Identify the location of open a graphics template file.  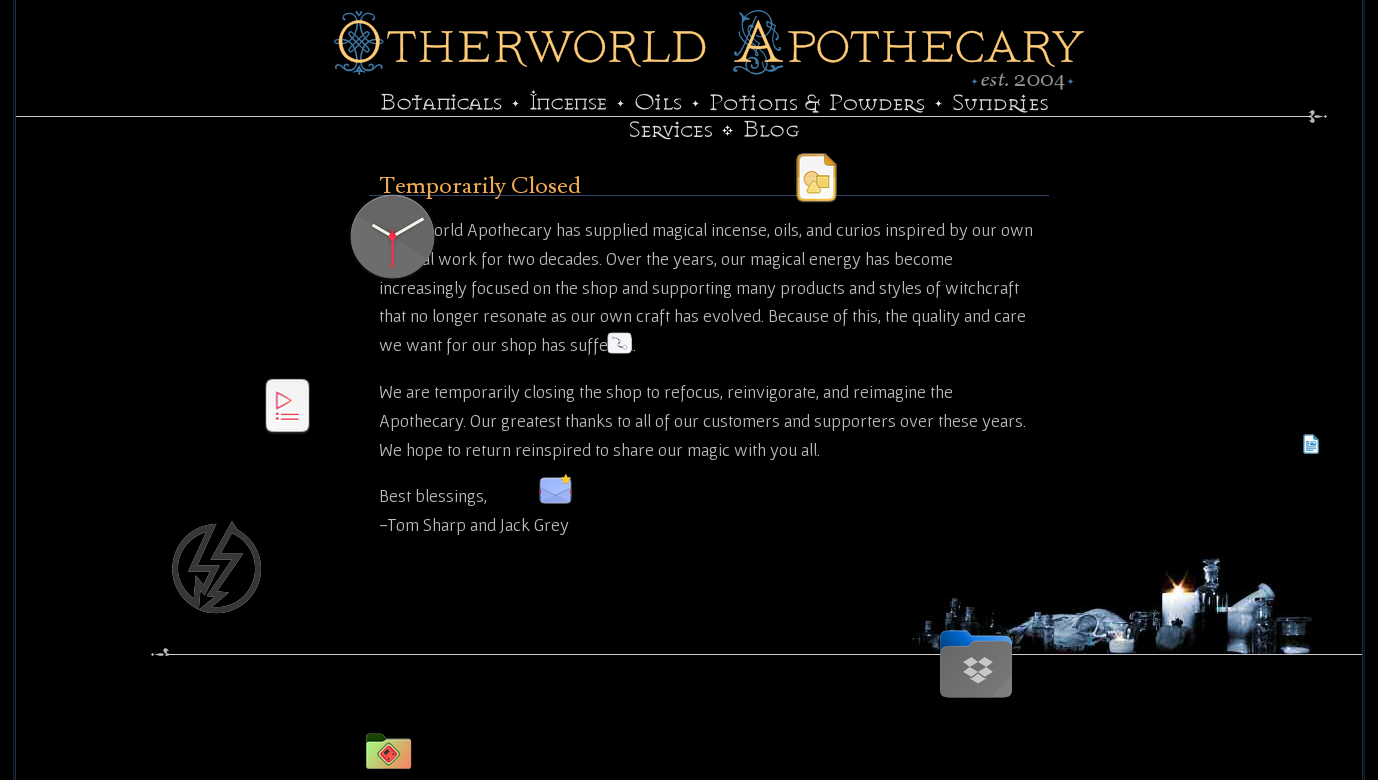
(816, 177).